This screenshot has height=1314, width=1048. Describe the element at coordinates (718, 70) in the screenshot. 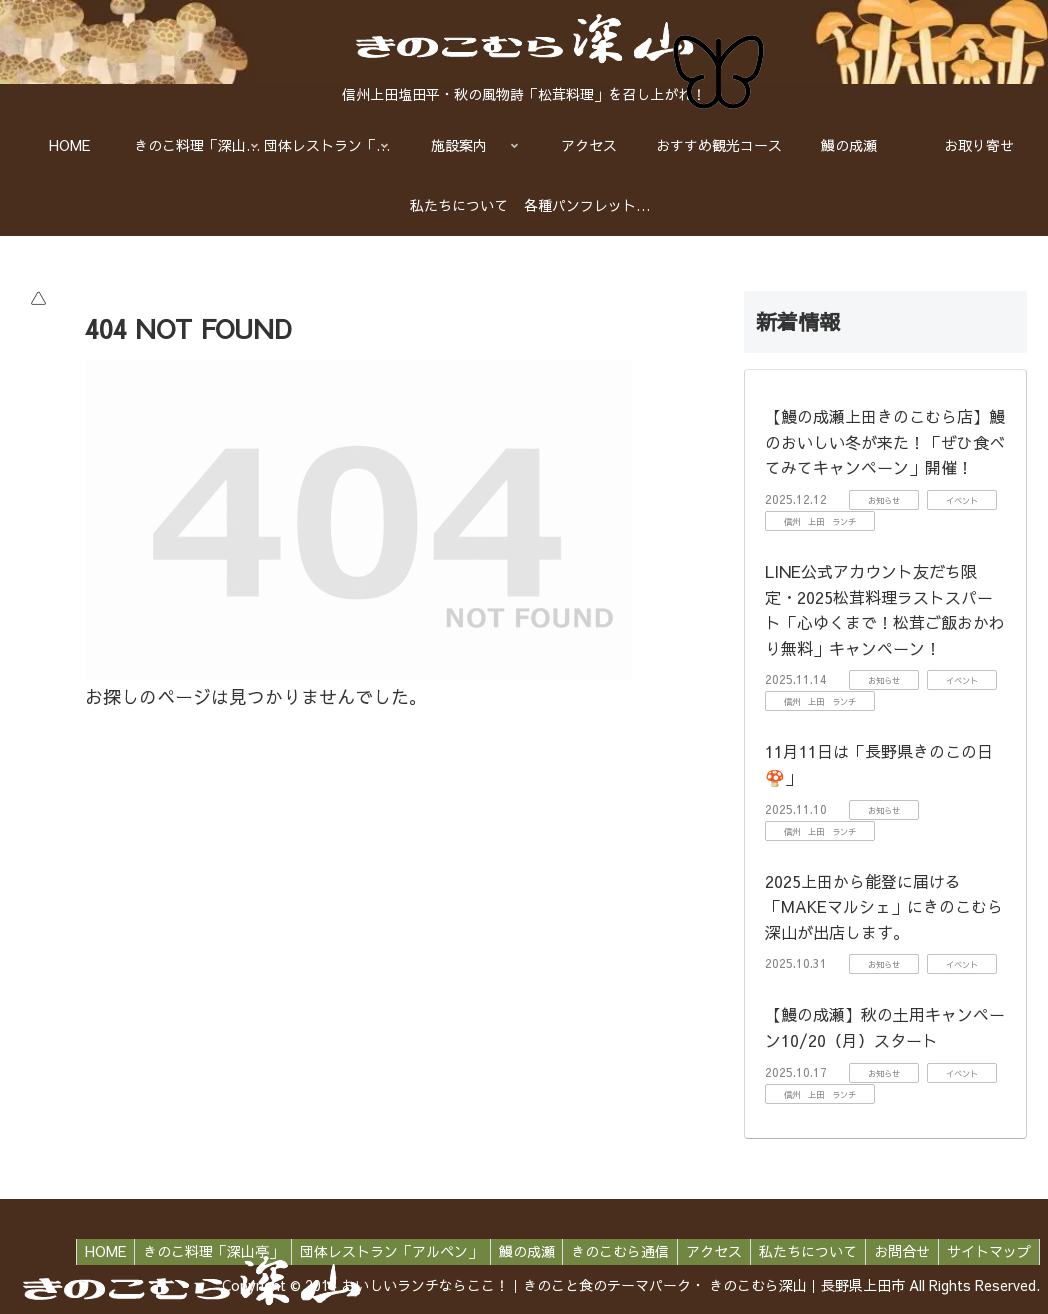

I see `indicates a lightweight or delicate mode` at that location.